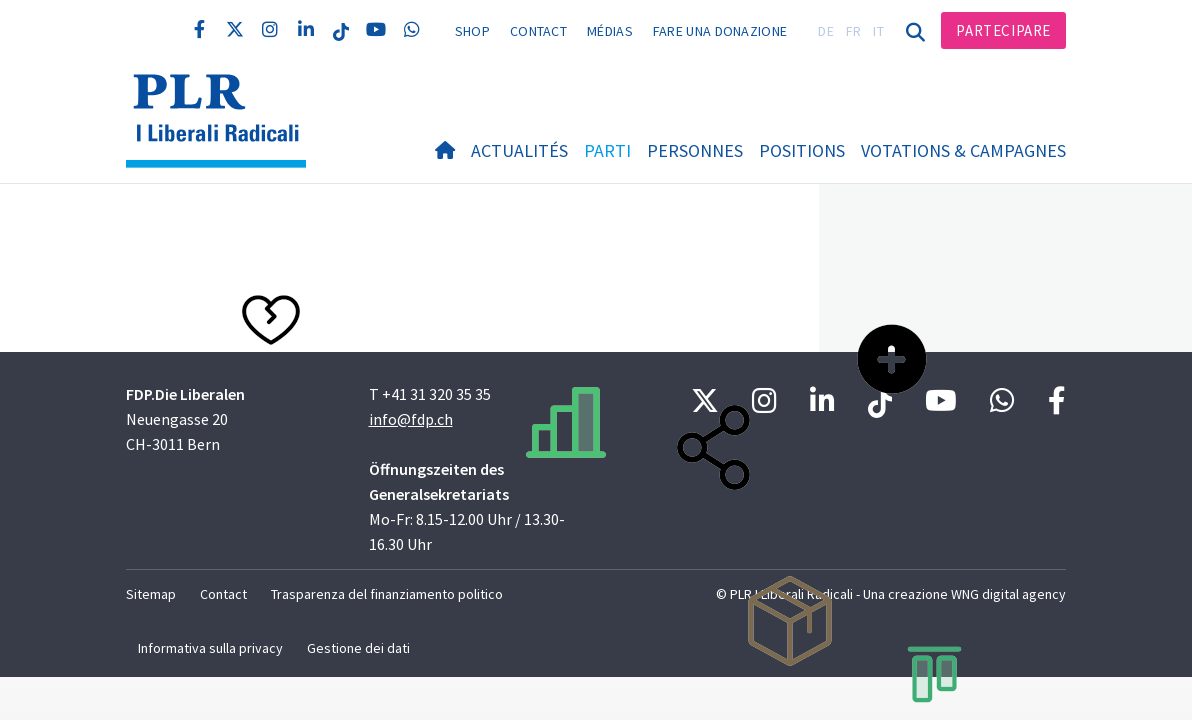  I want to click on view order shipment details, so click(790, 621).